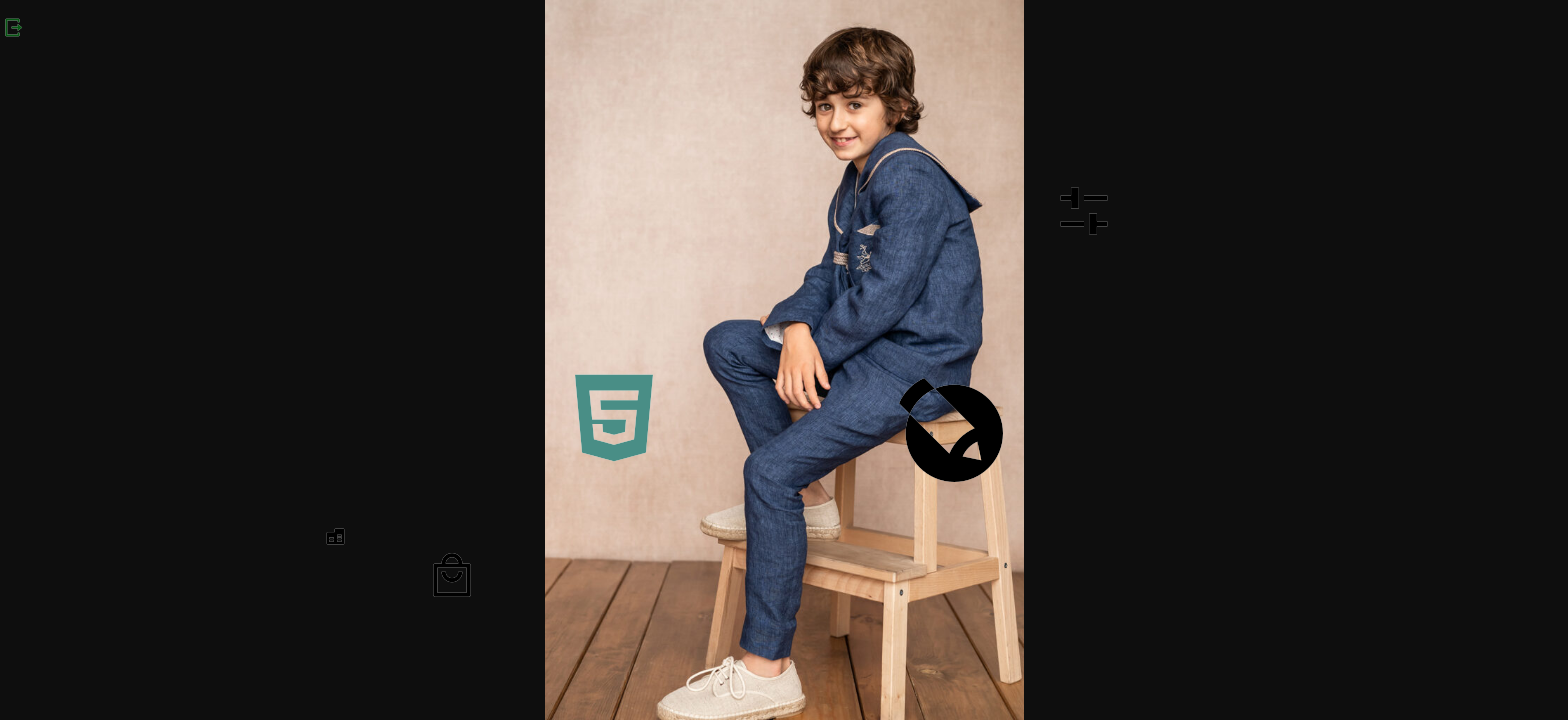 The width and height of the screenshot is (1568, 720). Describe the element at coordinates (335, 536) in the screenshot. I see `access database or data storage` at that location.